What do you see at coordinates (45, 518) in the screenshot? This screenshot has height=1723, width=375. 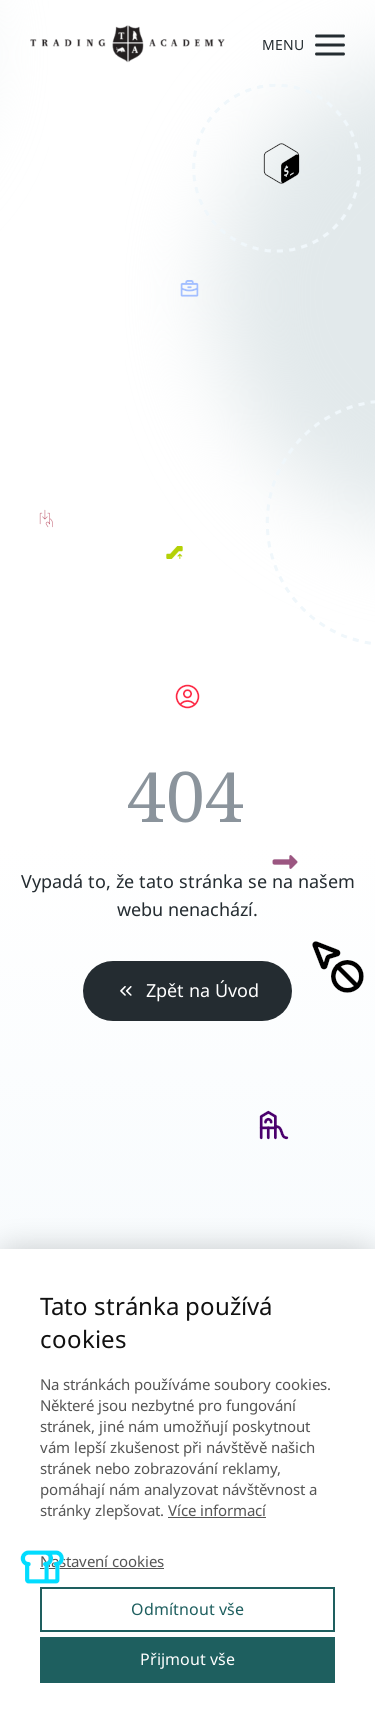 I see `withdraw or receive funds` at bounding box center [45, 518].